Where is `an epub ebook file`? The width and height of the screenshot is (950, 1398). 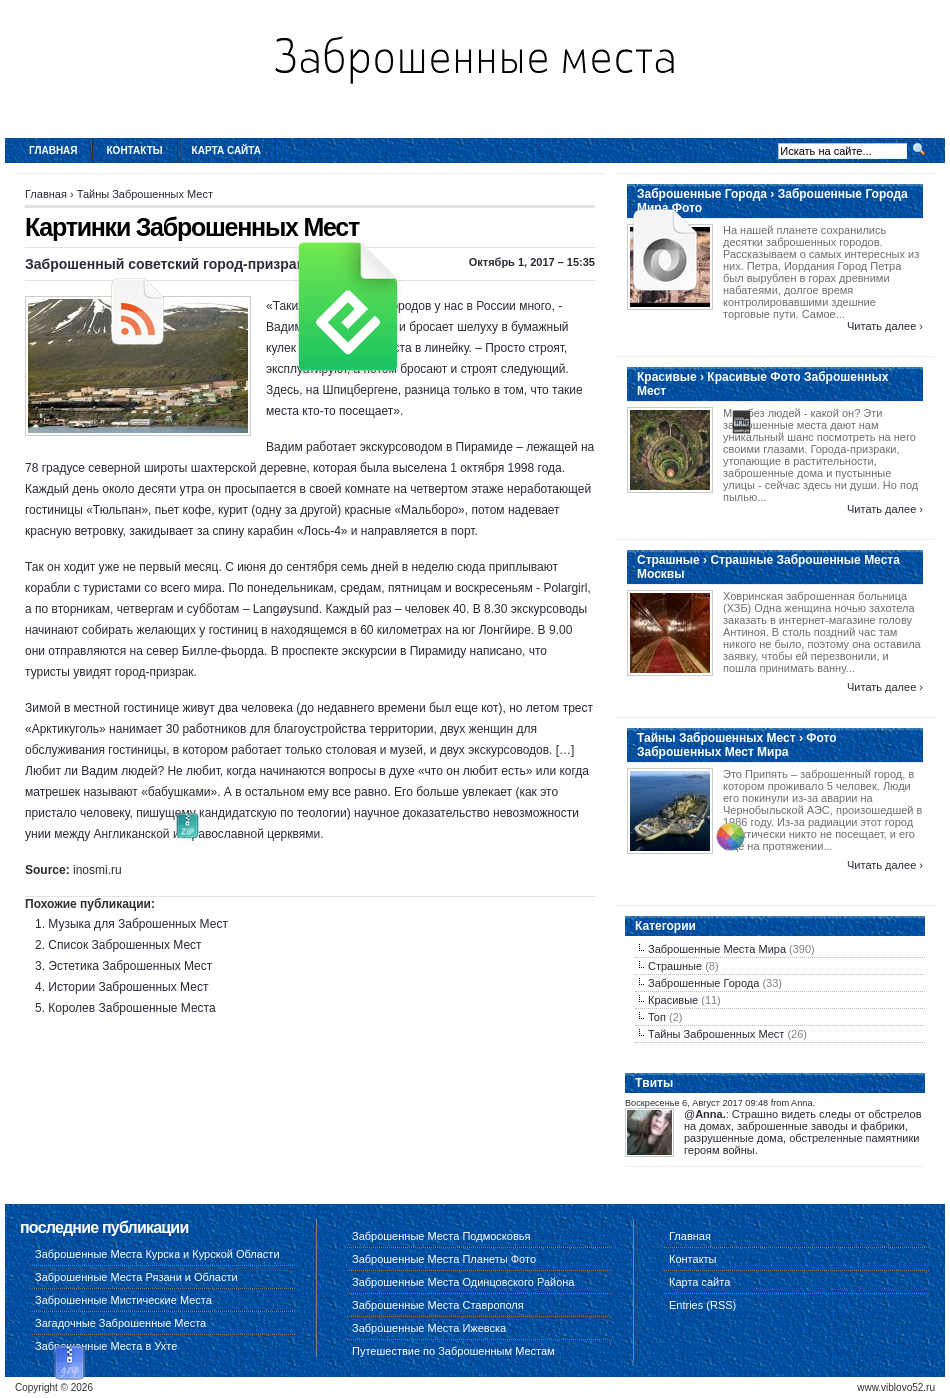
an epub ebook file is located at coordinates (348, 309).